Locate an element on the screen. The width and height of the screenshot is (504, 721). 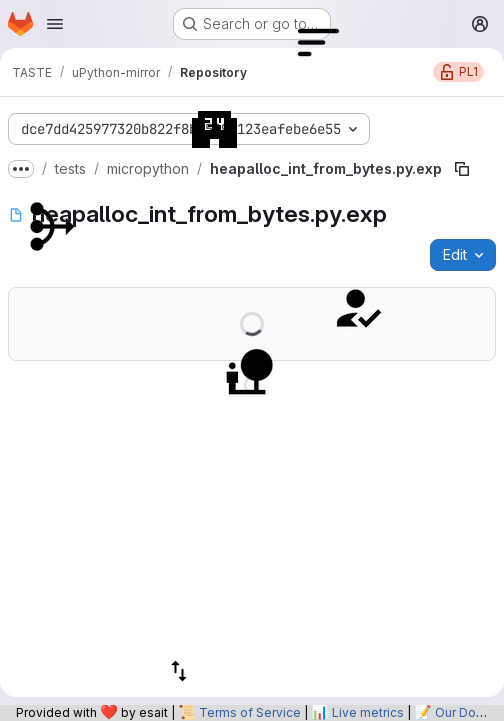
merge or combine multiple inputs into one output is located at coordinates (52, 226).